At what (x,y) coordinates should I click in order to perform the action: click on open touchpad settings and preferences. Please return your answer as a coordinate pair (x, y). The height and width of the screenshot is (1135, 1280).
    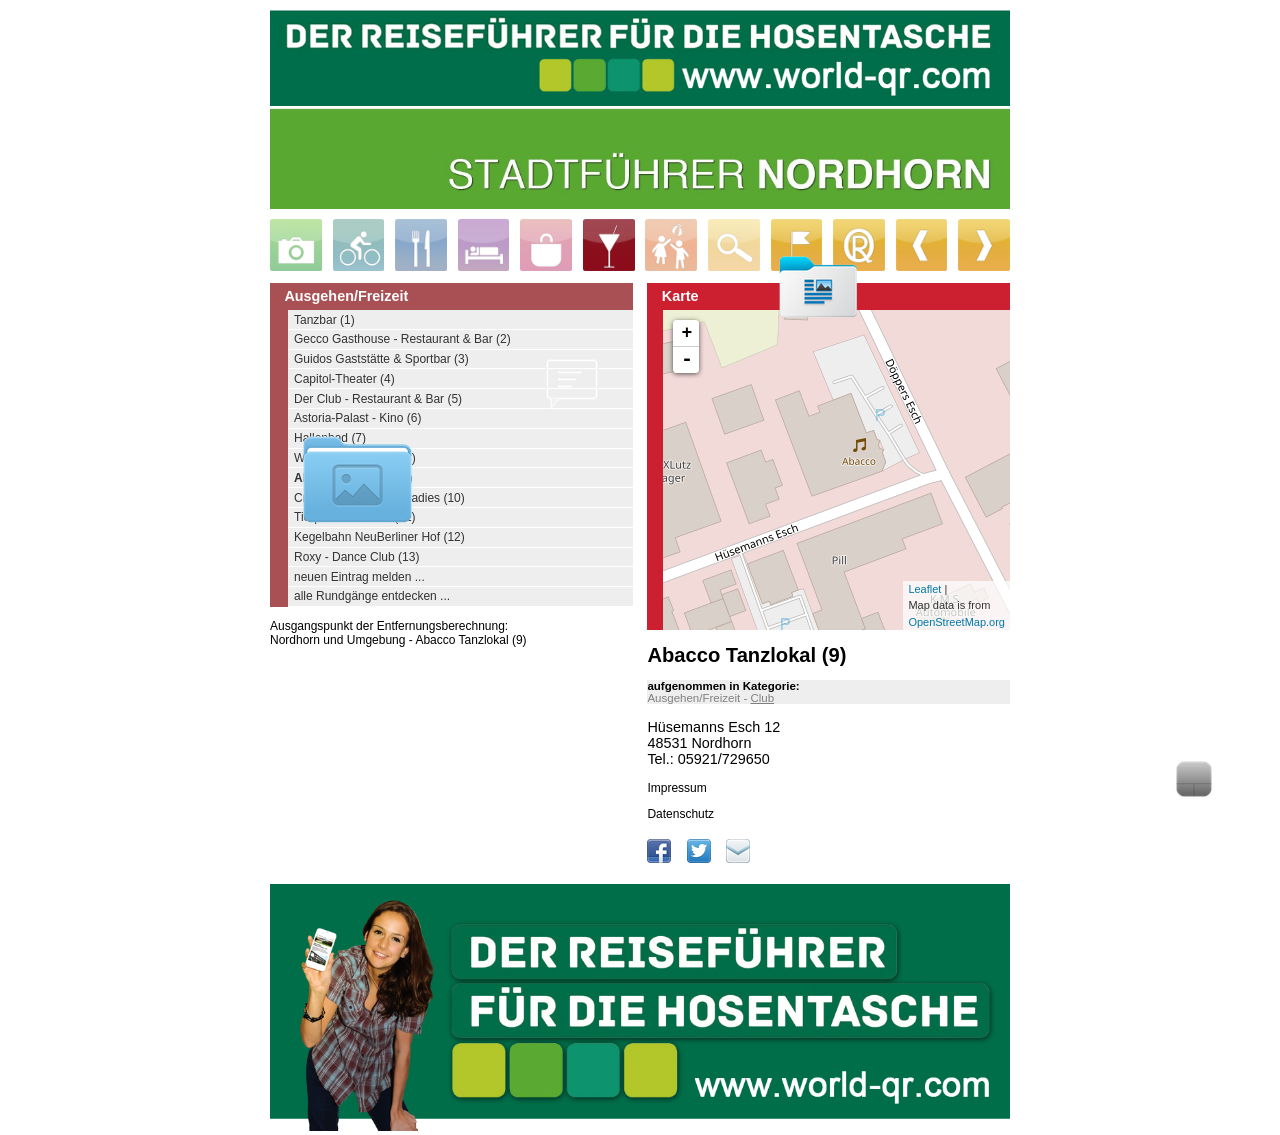
    Looking at the image, I should click on (1194, 779).